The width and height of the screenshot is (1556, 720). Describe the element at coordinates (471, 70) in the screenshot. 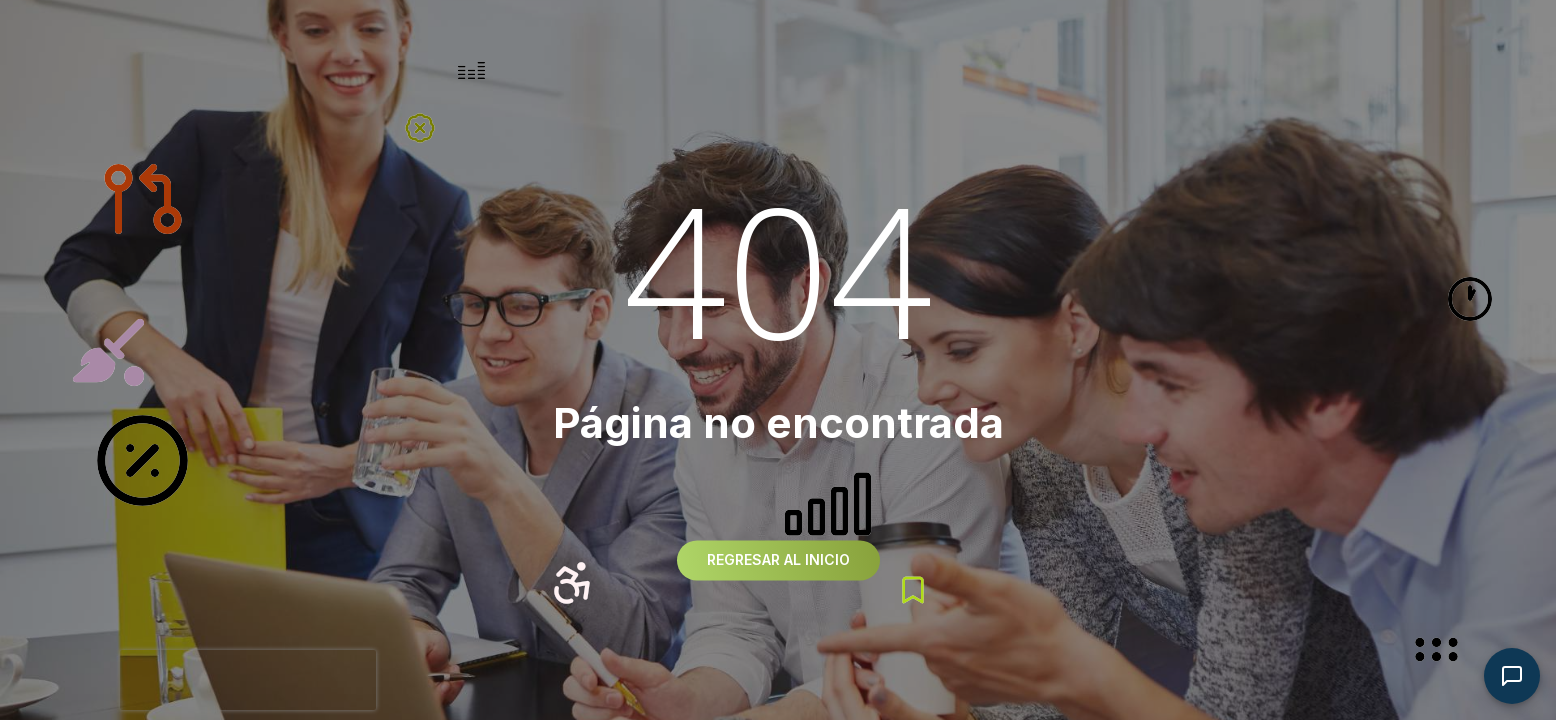

I see `adjust audio equalizer settings` at that location.